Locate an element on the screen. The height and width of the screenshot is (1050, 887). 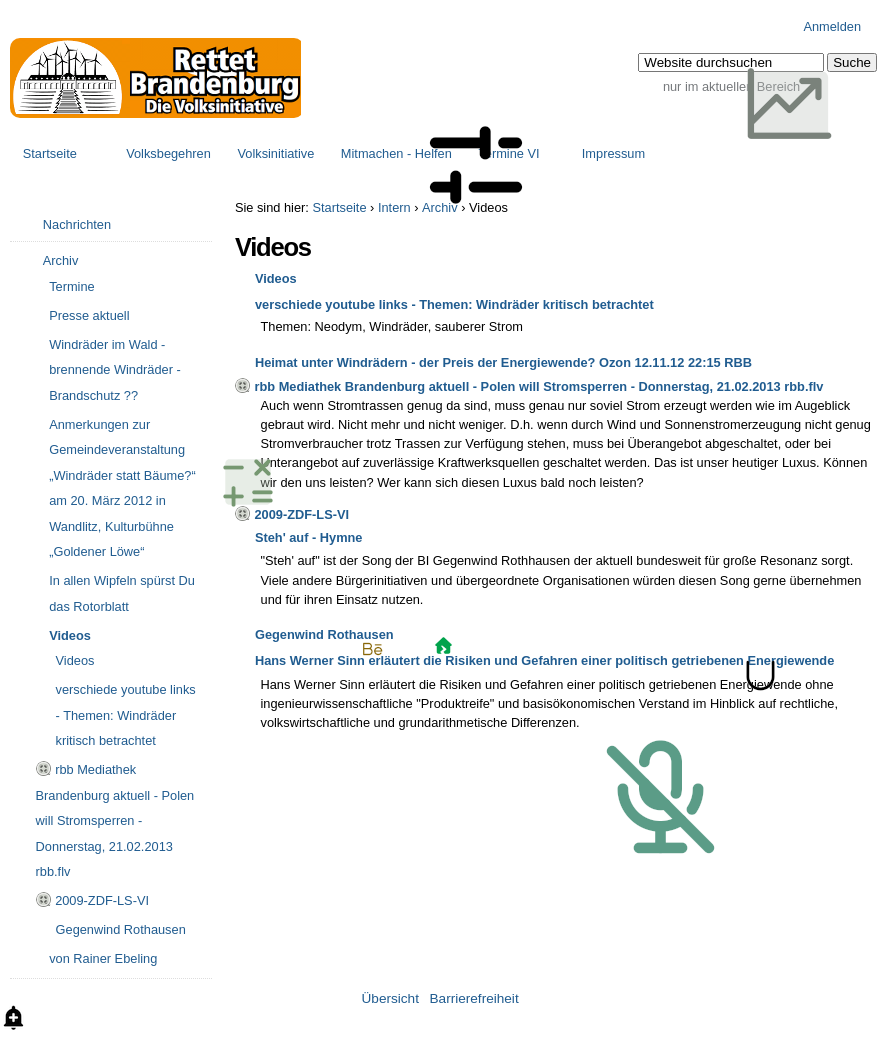
adjust settings or preferences is located at coordinates (476, 165).